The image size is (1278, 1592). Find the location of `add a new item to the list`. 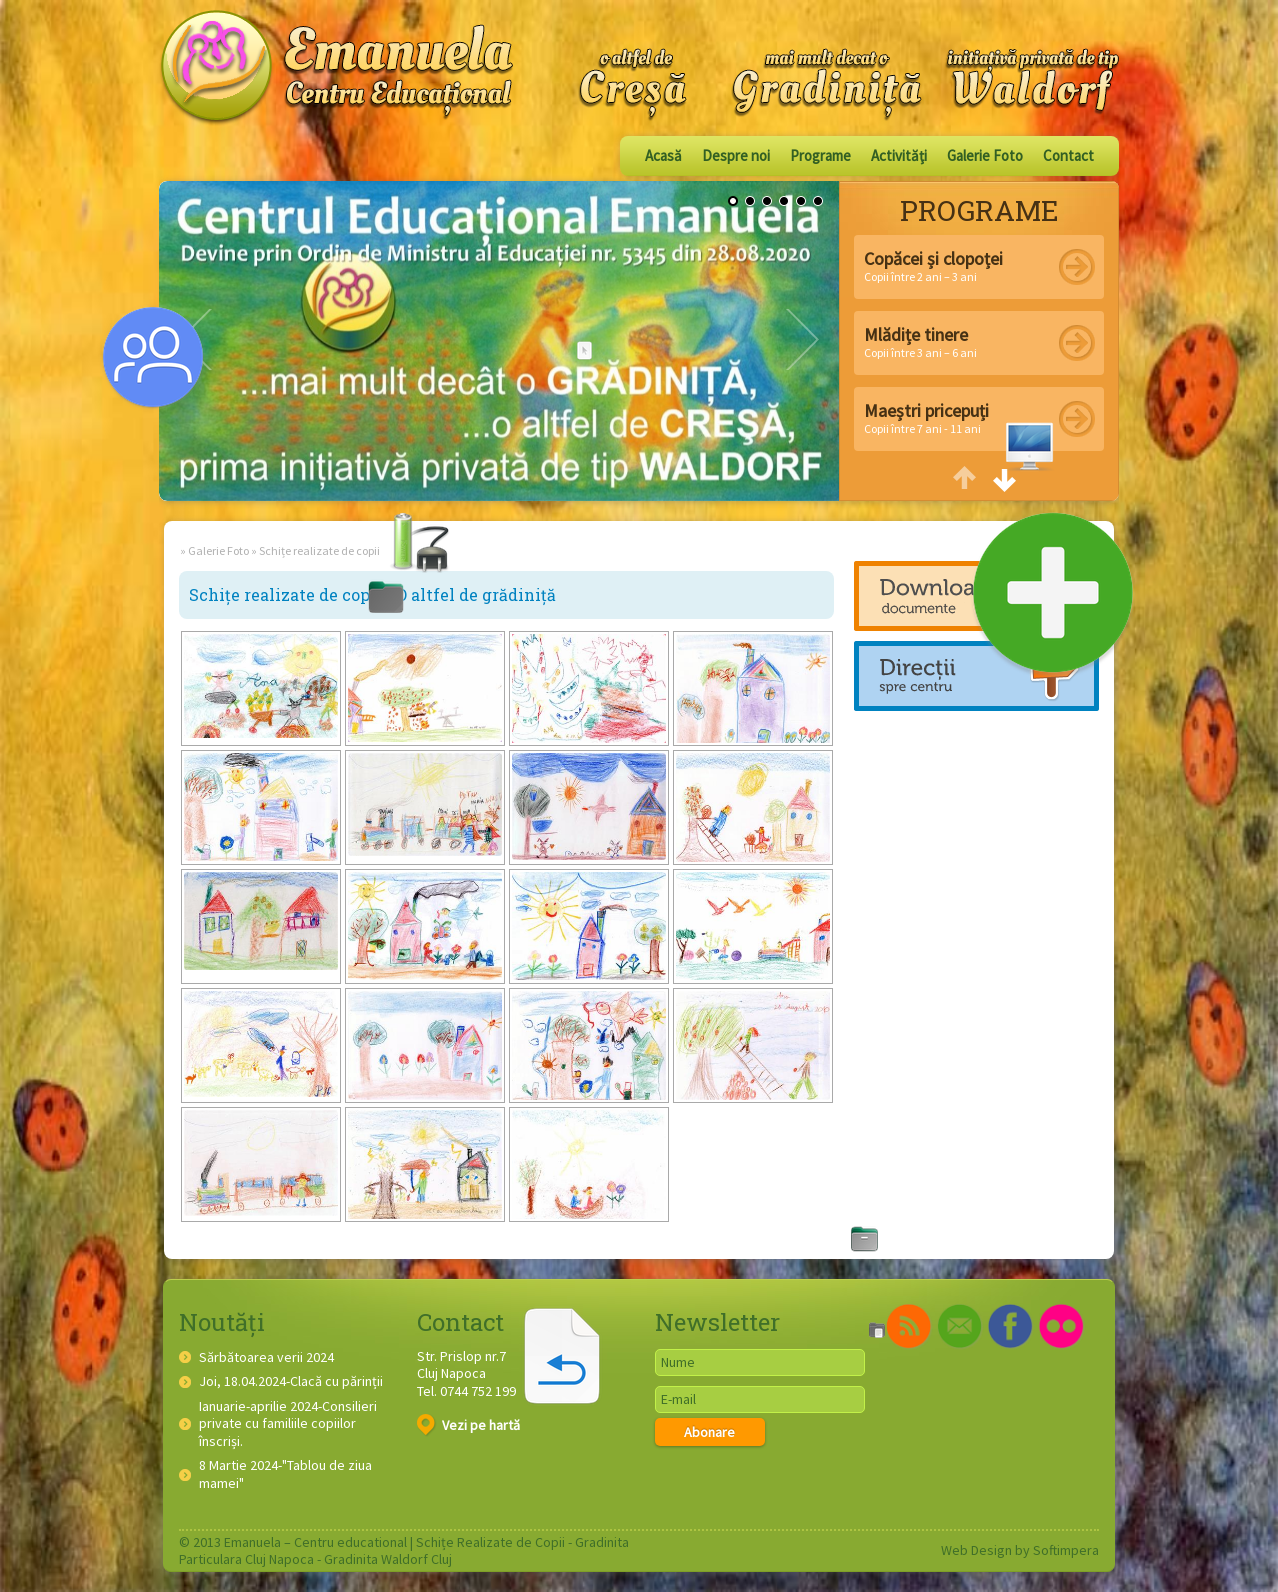

add a new item to the list is located at coordinates (1053, 595).